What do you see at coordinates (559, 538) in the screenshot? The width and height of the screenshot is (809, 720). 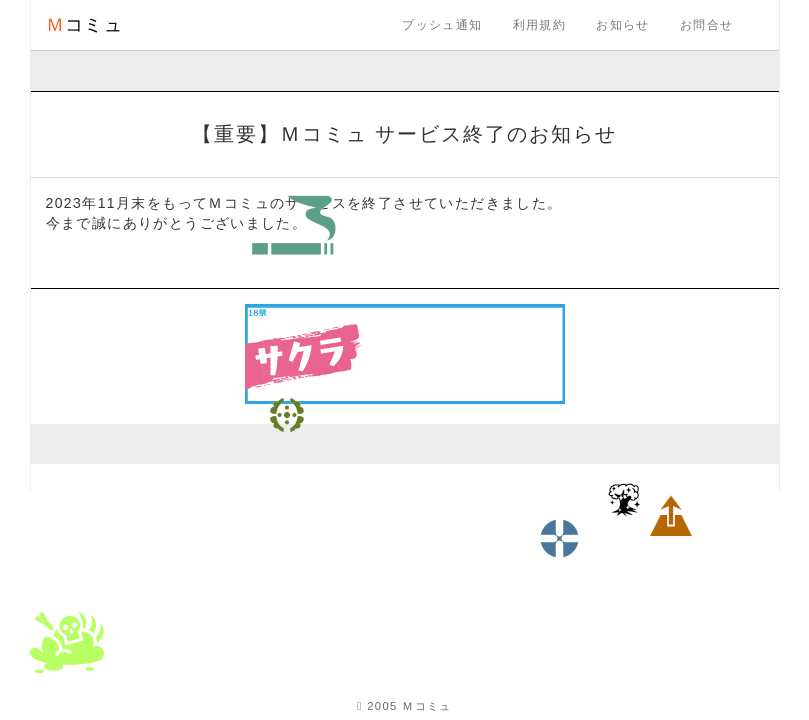 I see `target or crosshair indicator` at bounding box center [559, 538].